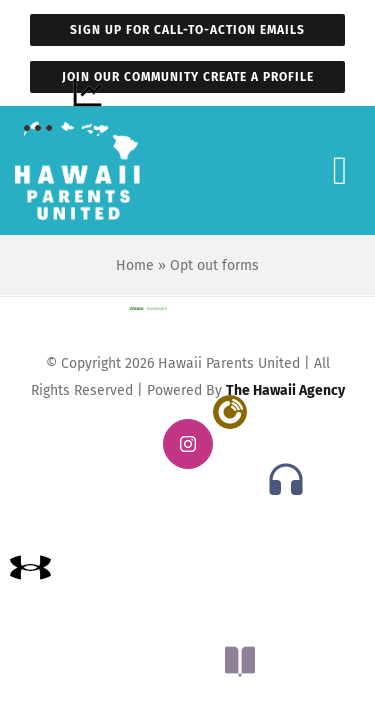  Describe the element at coordinates (230, 412) in the screenshot. I see `open the Player FM podcast app` at that location.